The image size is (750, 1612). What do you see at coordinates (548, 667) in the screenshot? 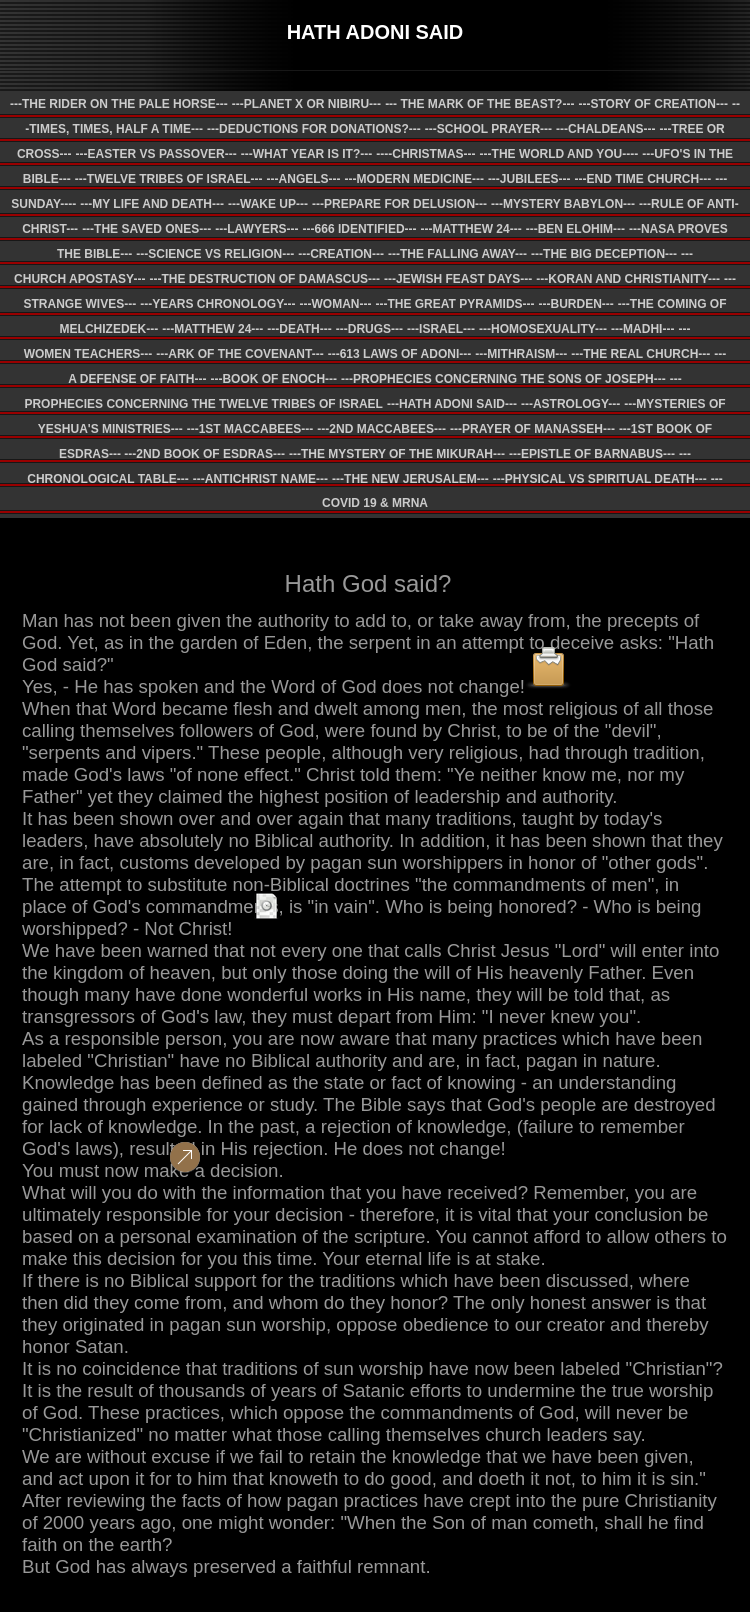
I see `indicates a task or assignment is overdue` at bounding box center [548, 667].